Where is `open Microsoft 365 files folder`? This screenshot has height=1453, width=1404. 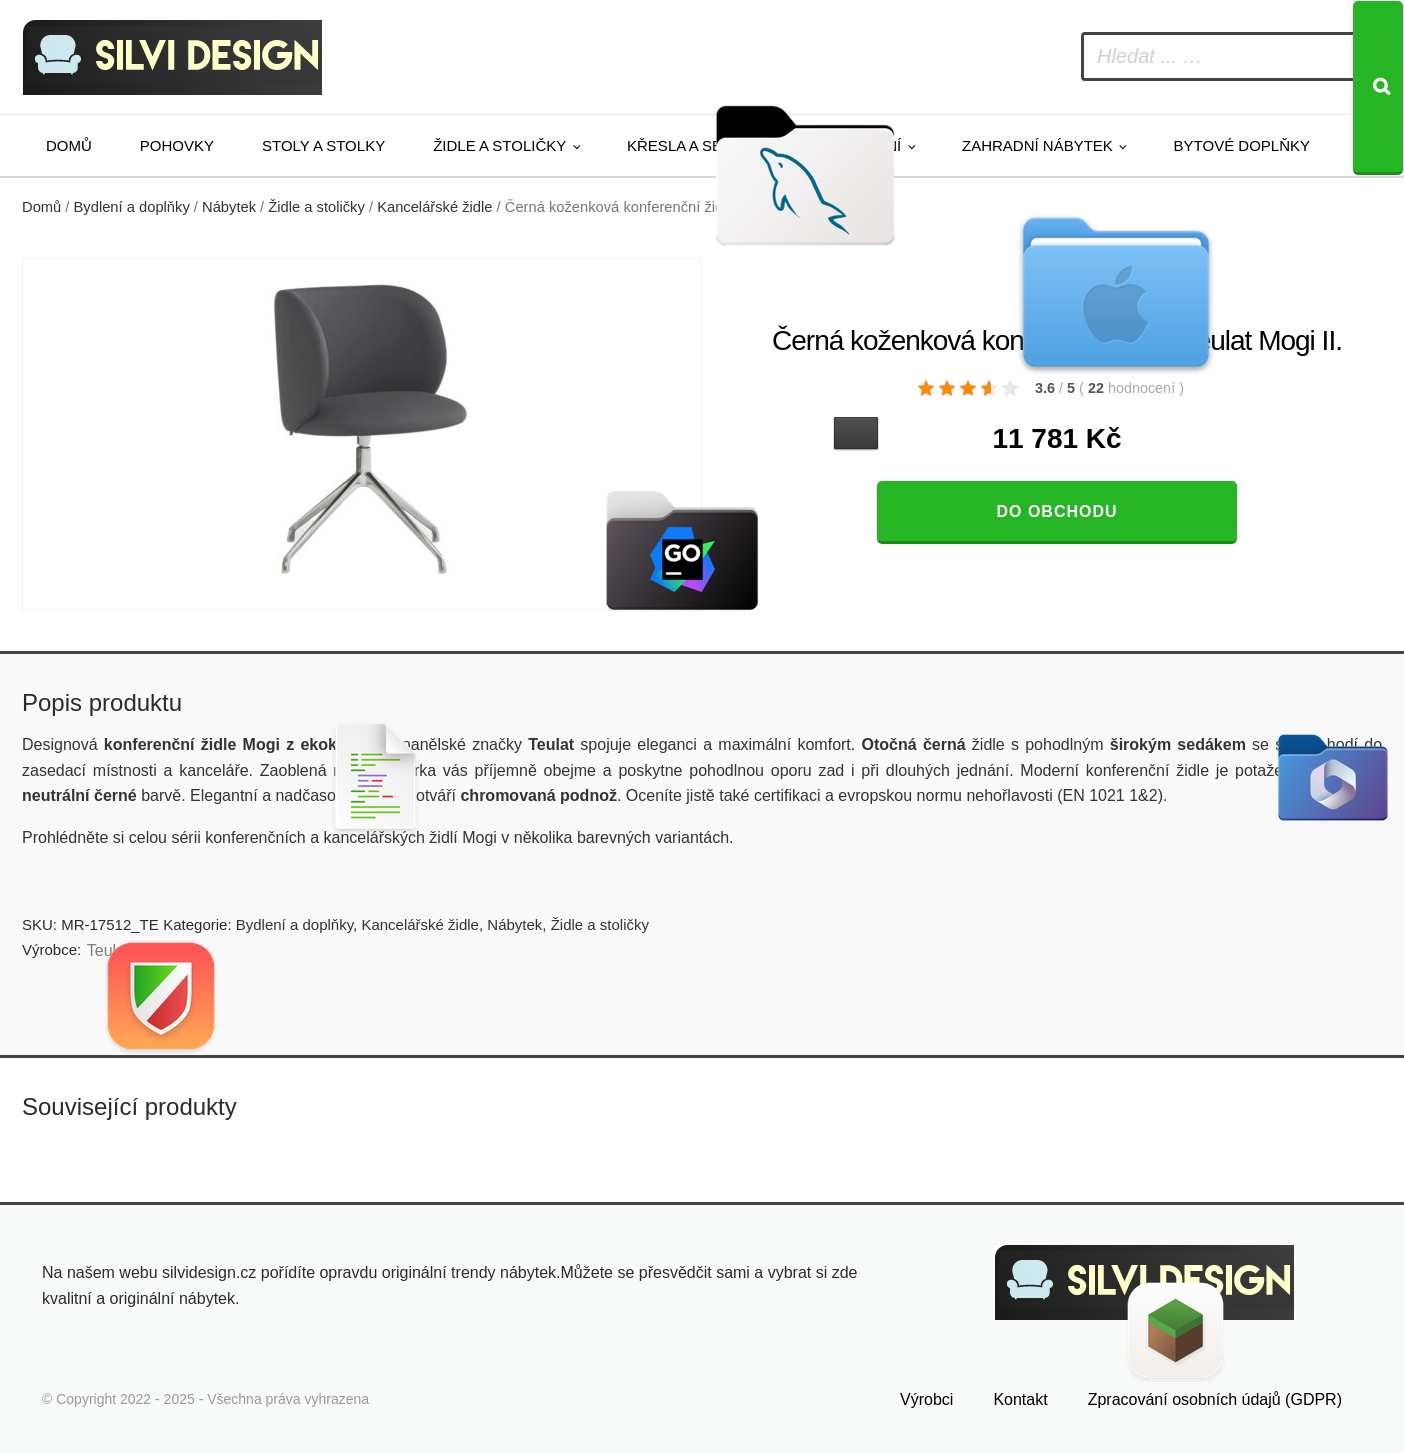 open Microsoft 365 files folder is located at coordinates (1332, 780).